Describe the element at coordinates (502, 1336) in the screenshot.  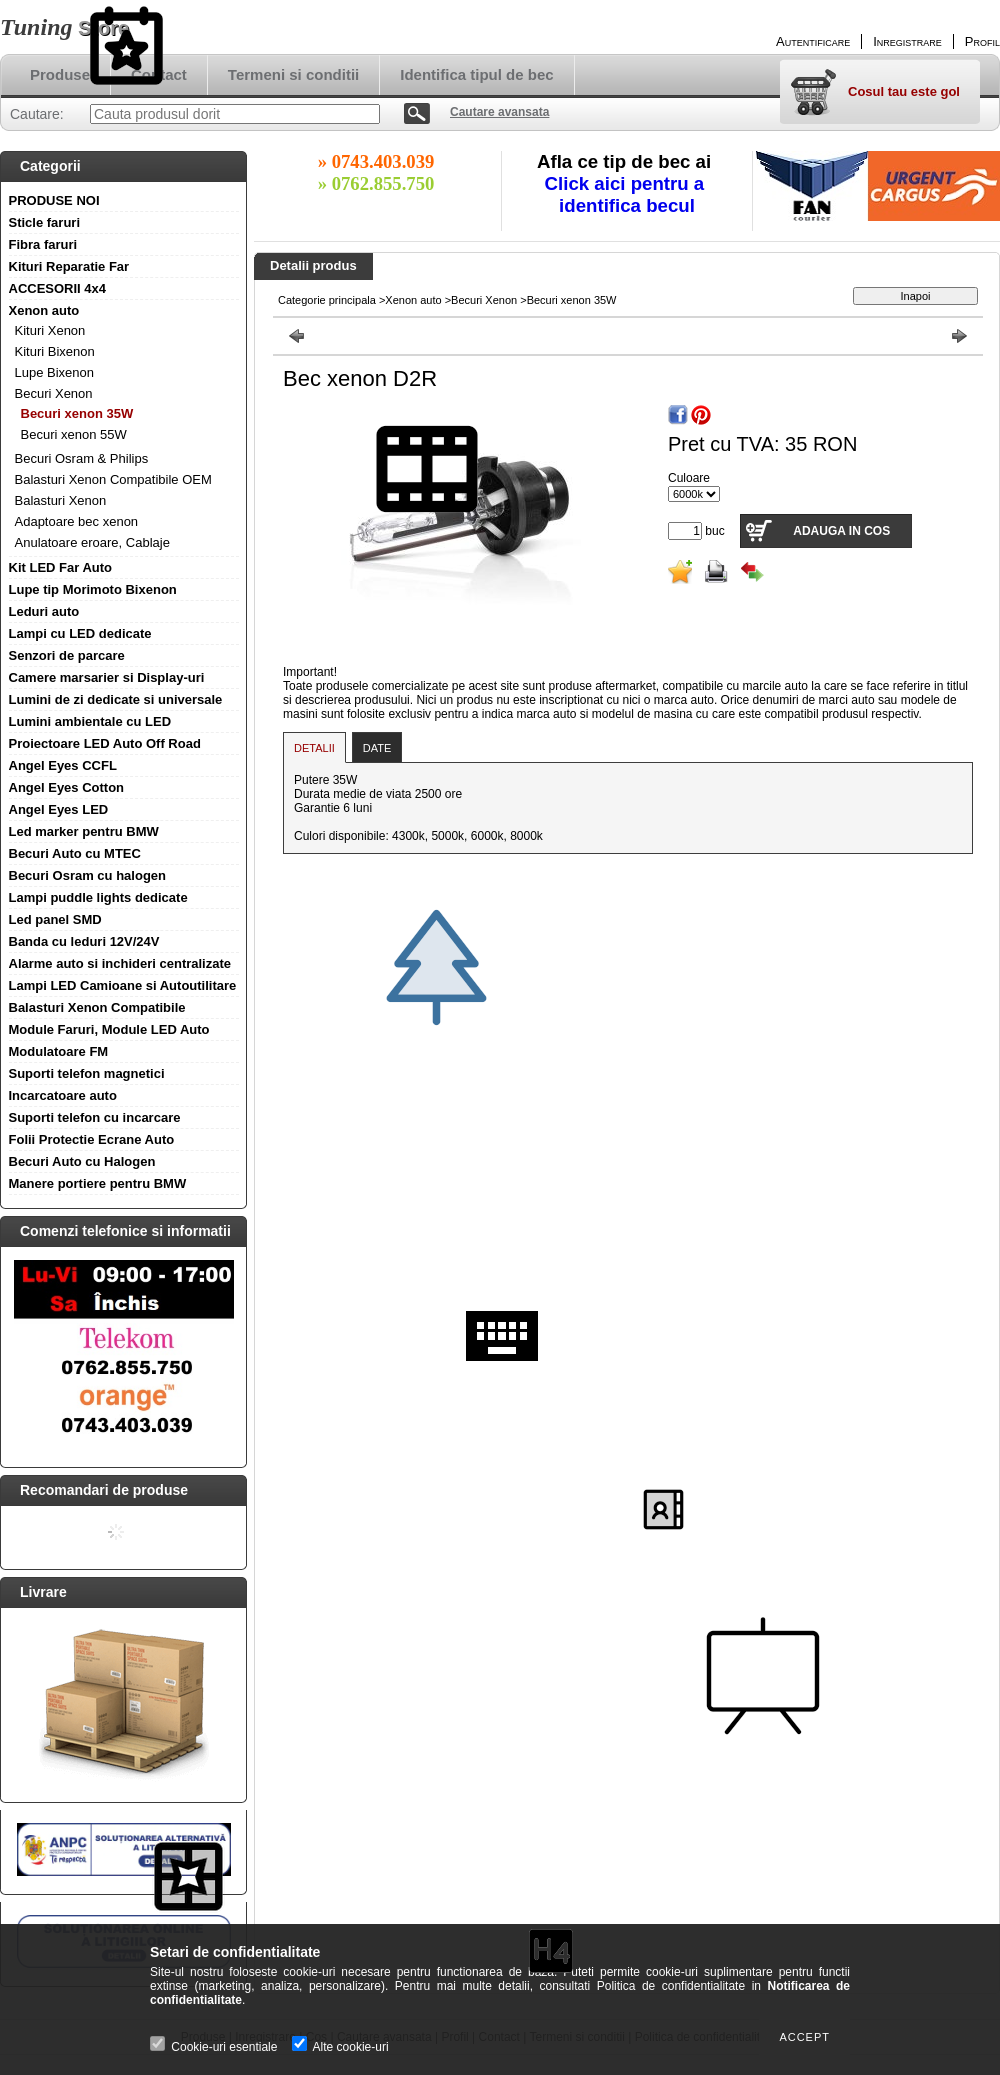
I see `open the on-screen keyboard` at that location.